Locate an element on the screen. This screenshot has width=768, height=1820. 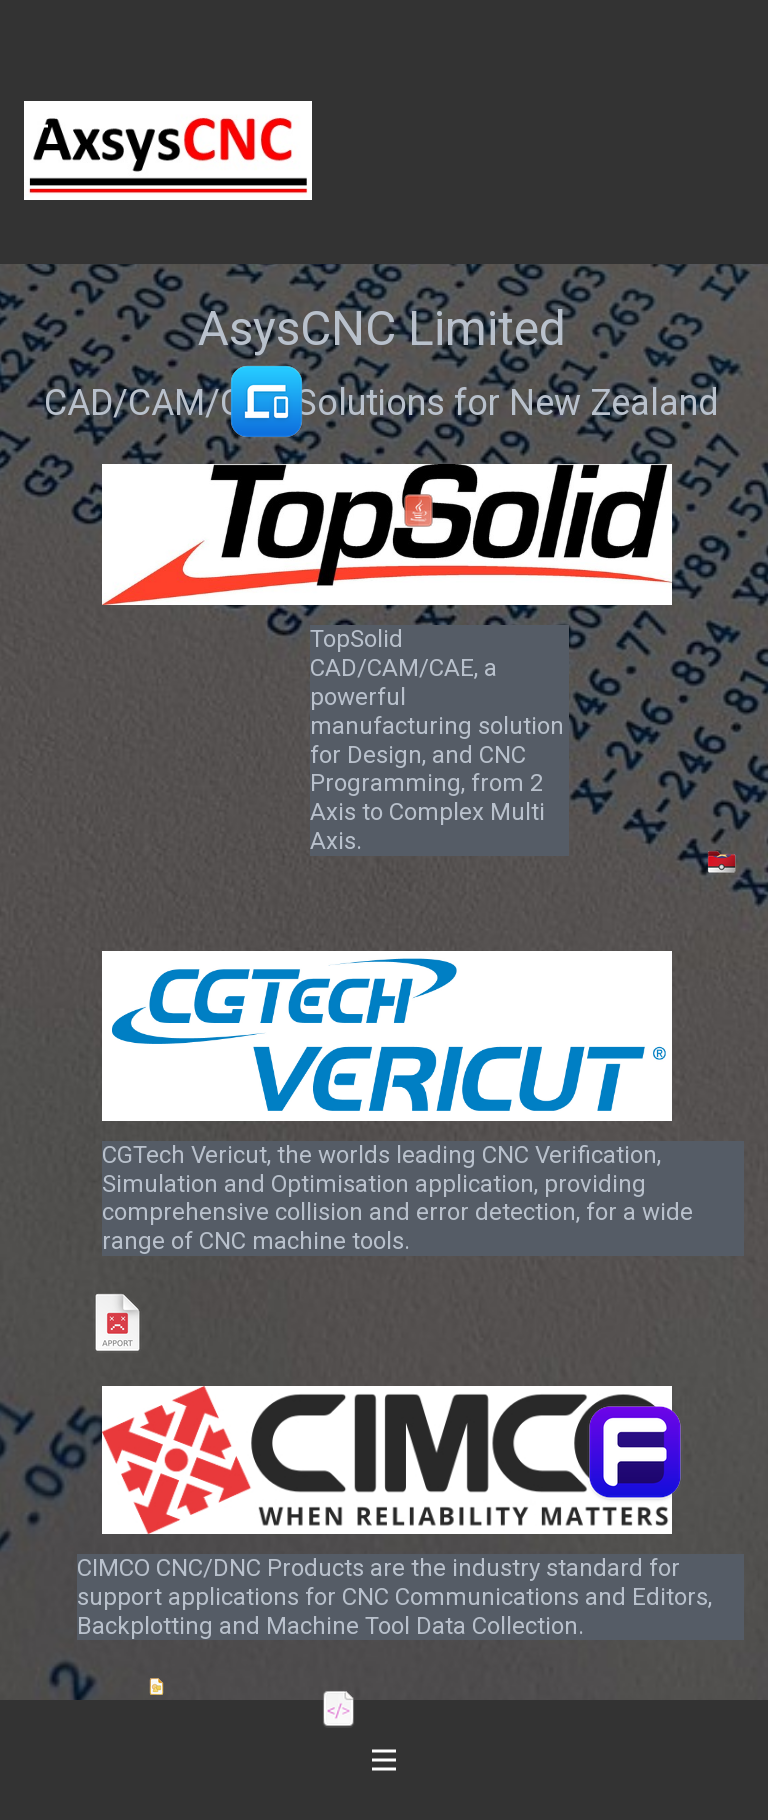
open floorp browser is located at coordinates (635, 1452).